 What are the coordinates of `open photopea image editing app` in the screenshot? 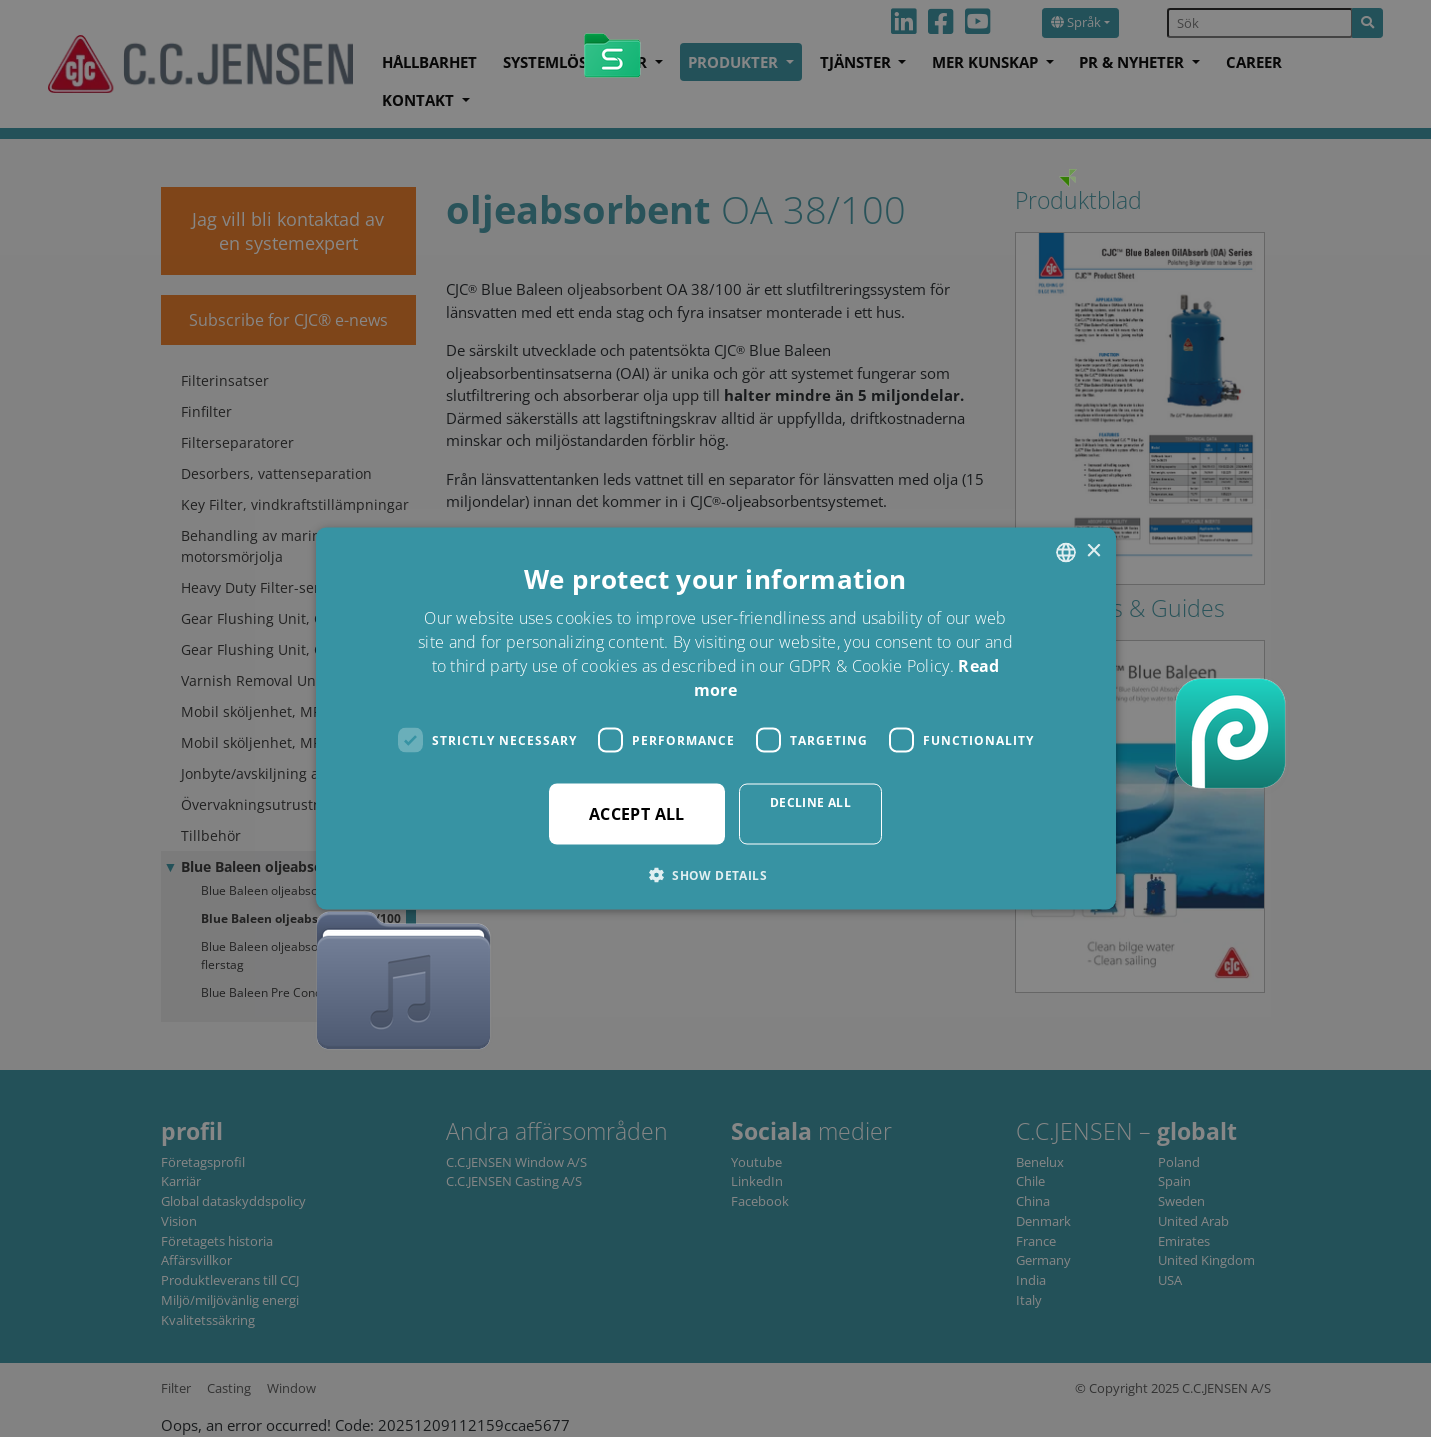 It's located at (1230, 733).